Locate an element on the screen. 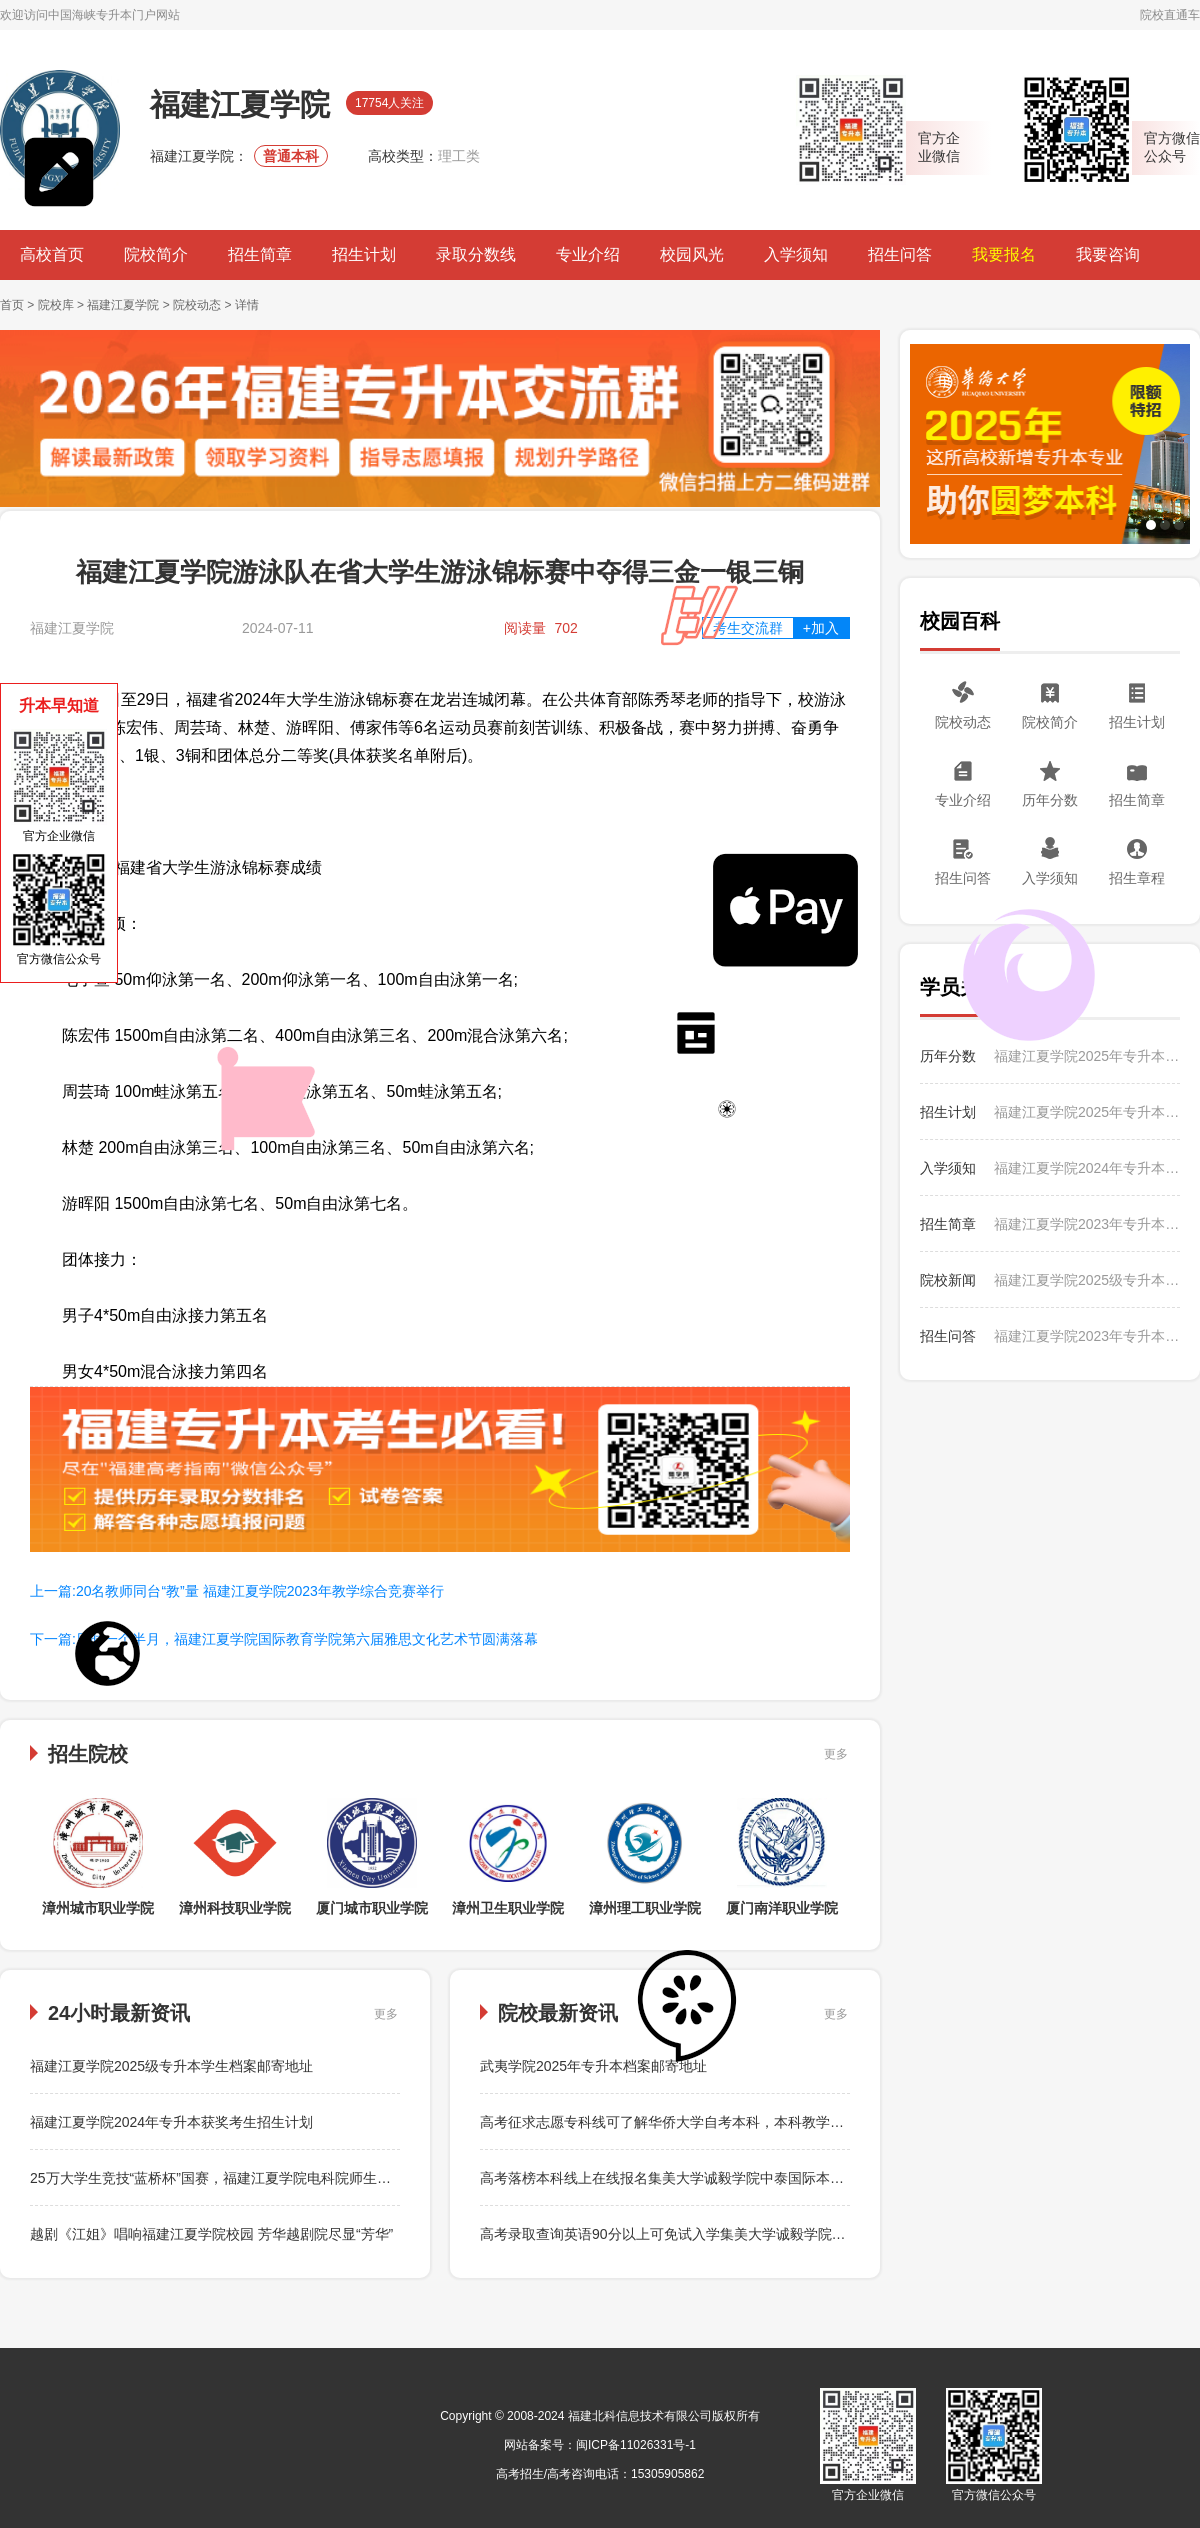  open Apple Pages document is located at coordinates (696, 1033).